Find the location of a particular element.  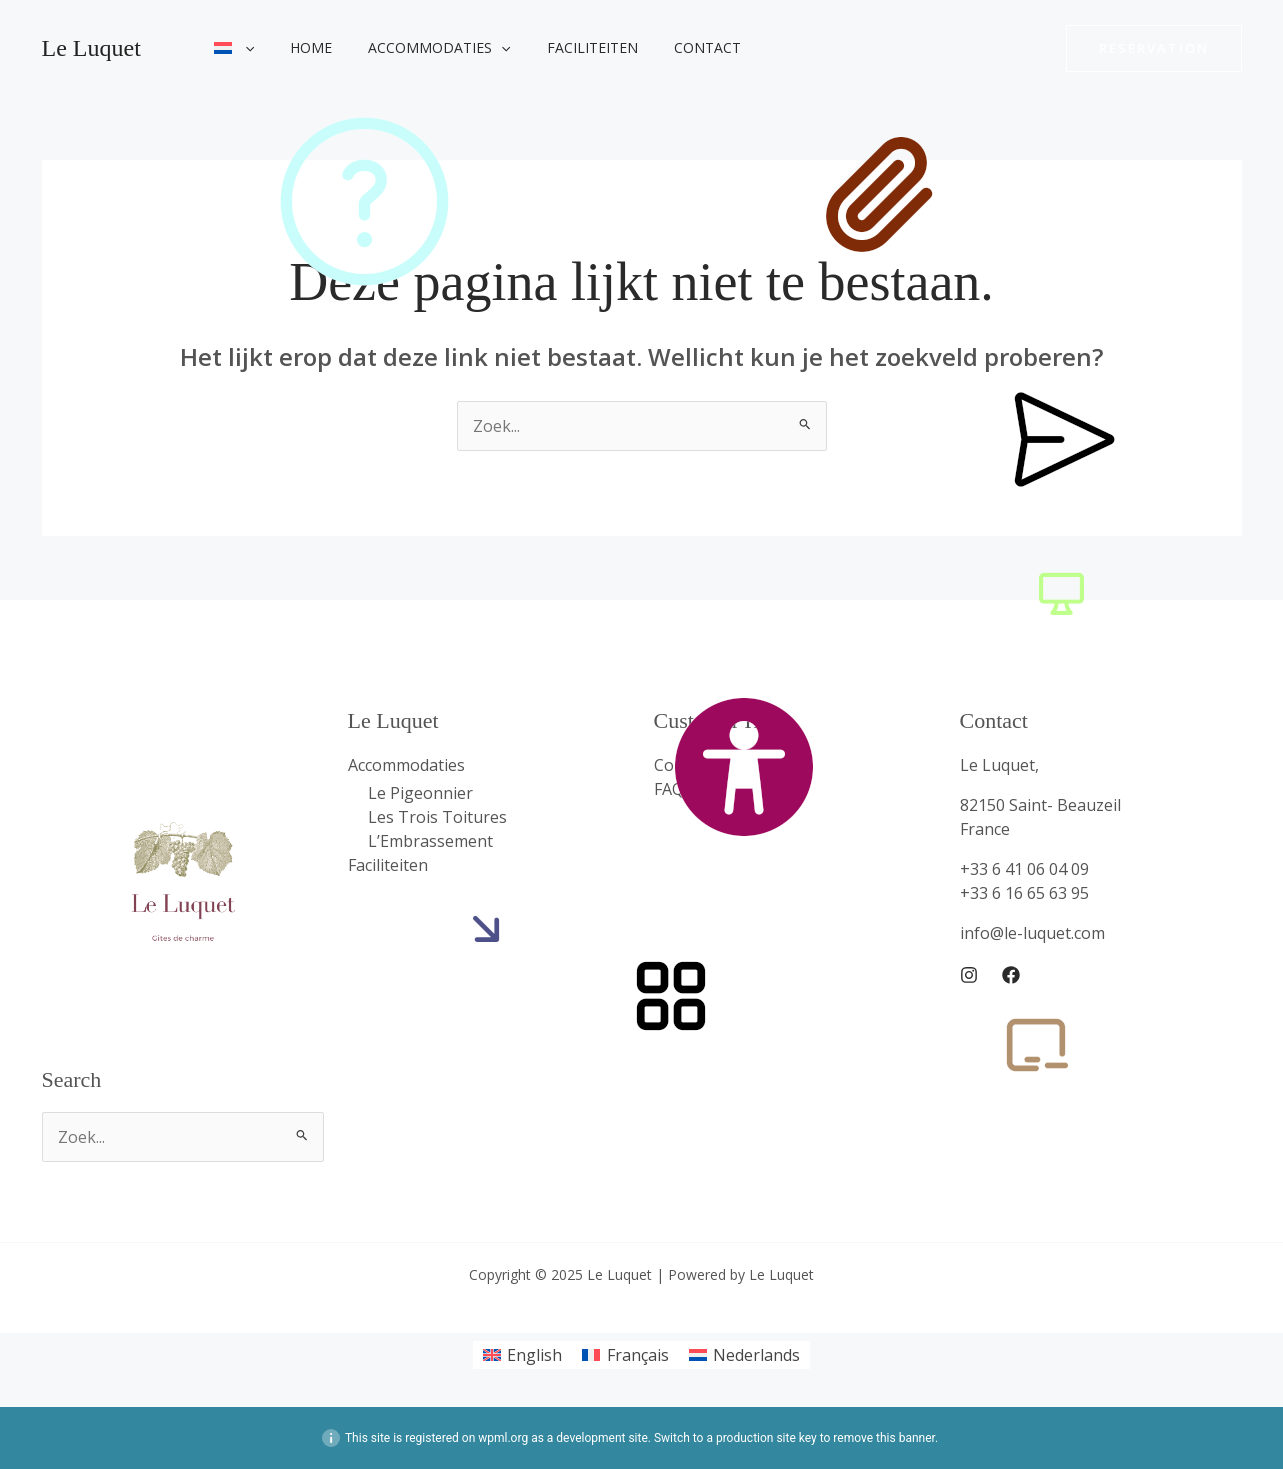

navigate to the next item diagonally is located at coordinates (486, 929).